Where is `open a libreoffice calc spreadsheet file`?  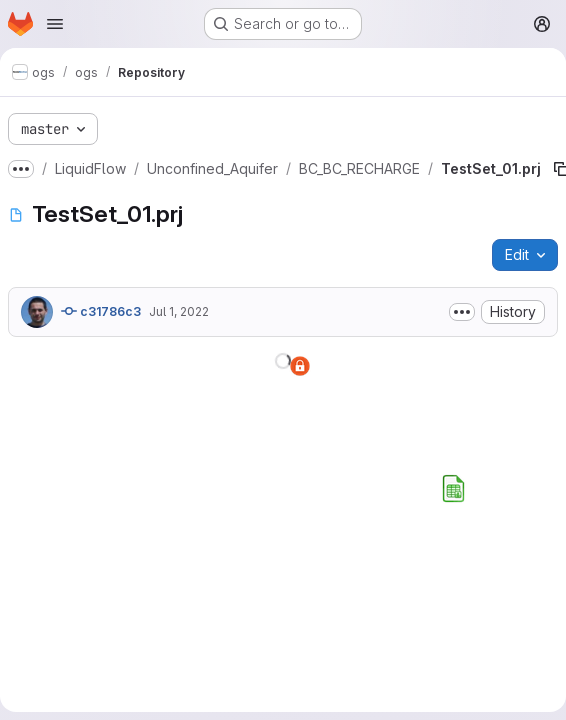
open a libreoffice calc spreadsheet file is located at coordinates (453, 488).